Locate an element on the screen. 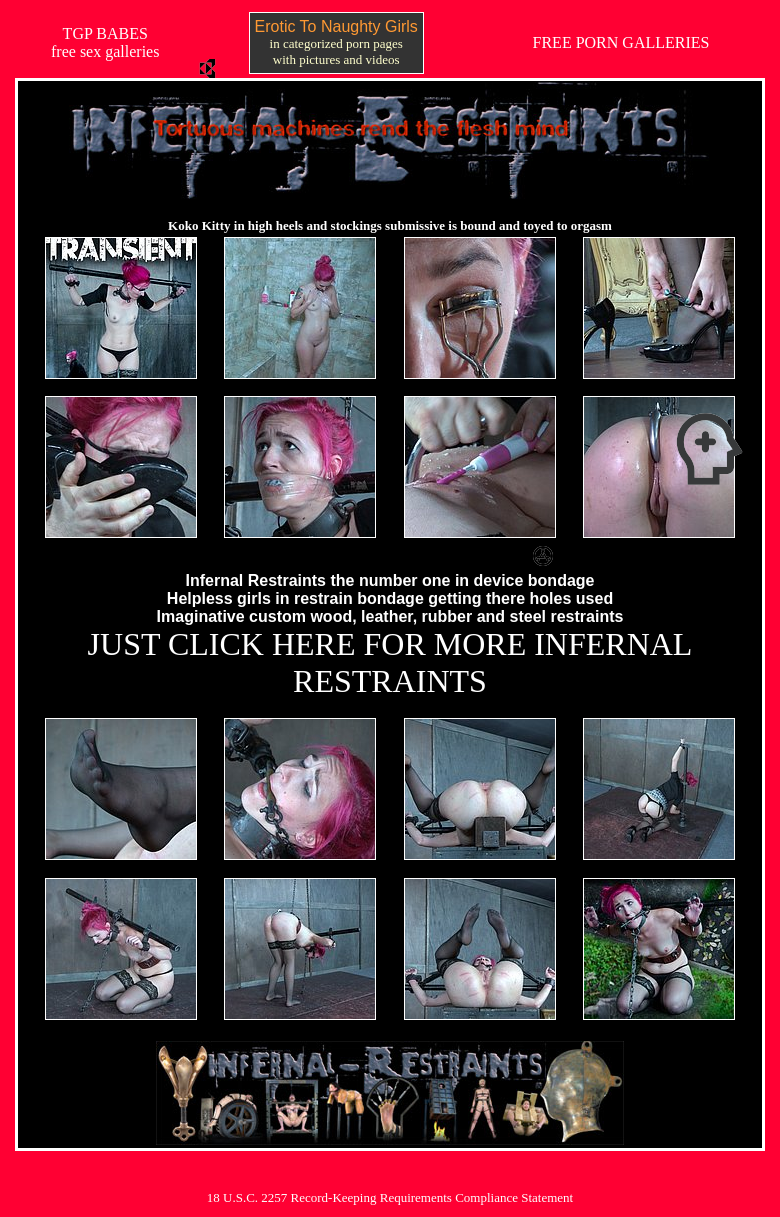  kyocera brand logo is located at coordinates (207, 68).